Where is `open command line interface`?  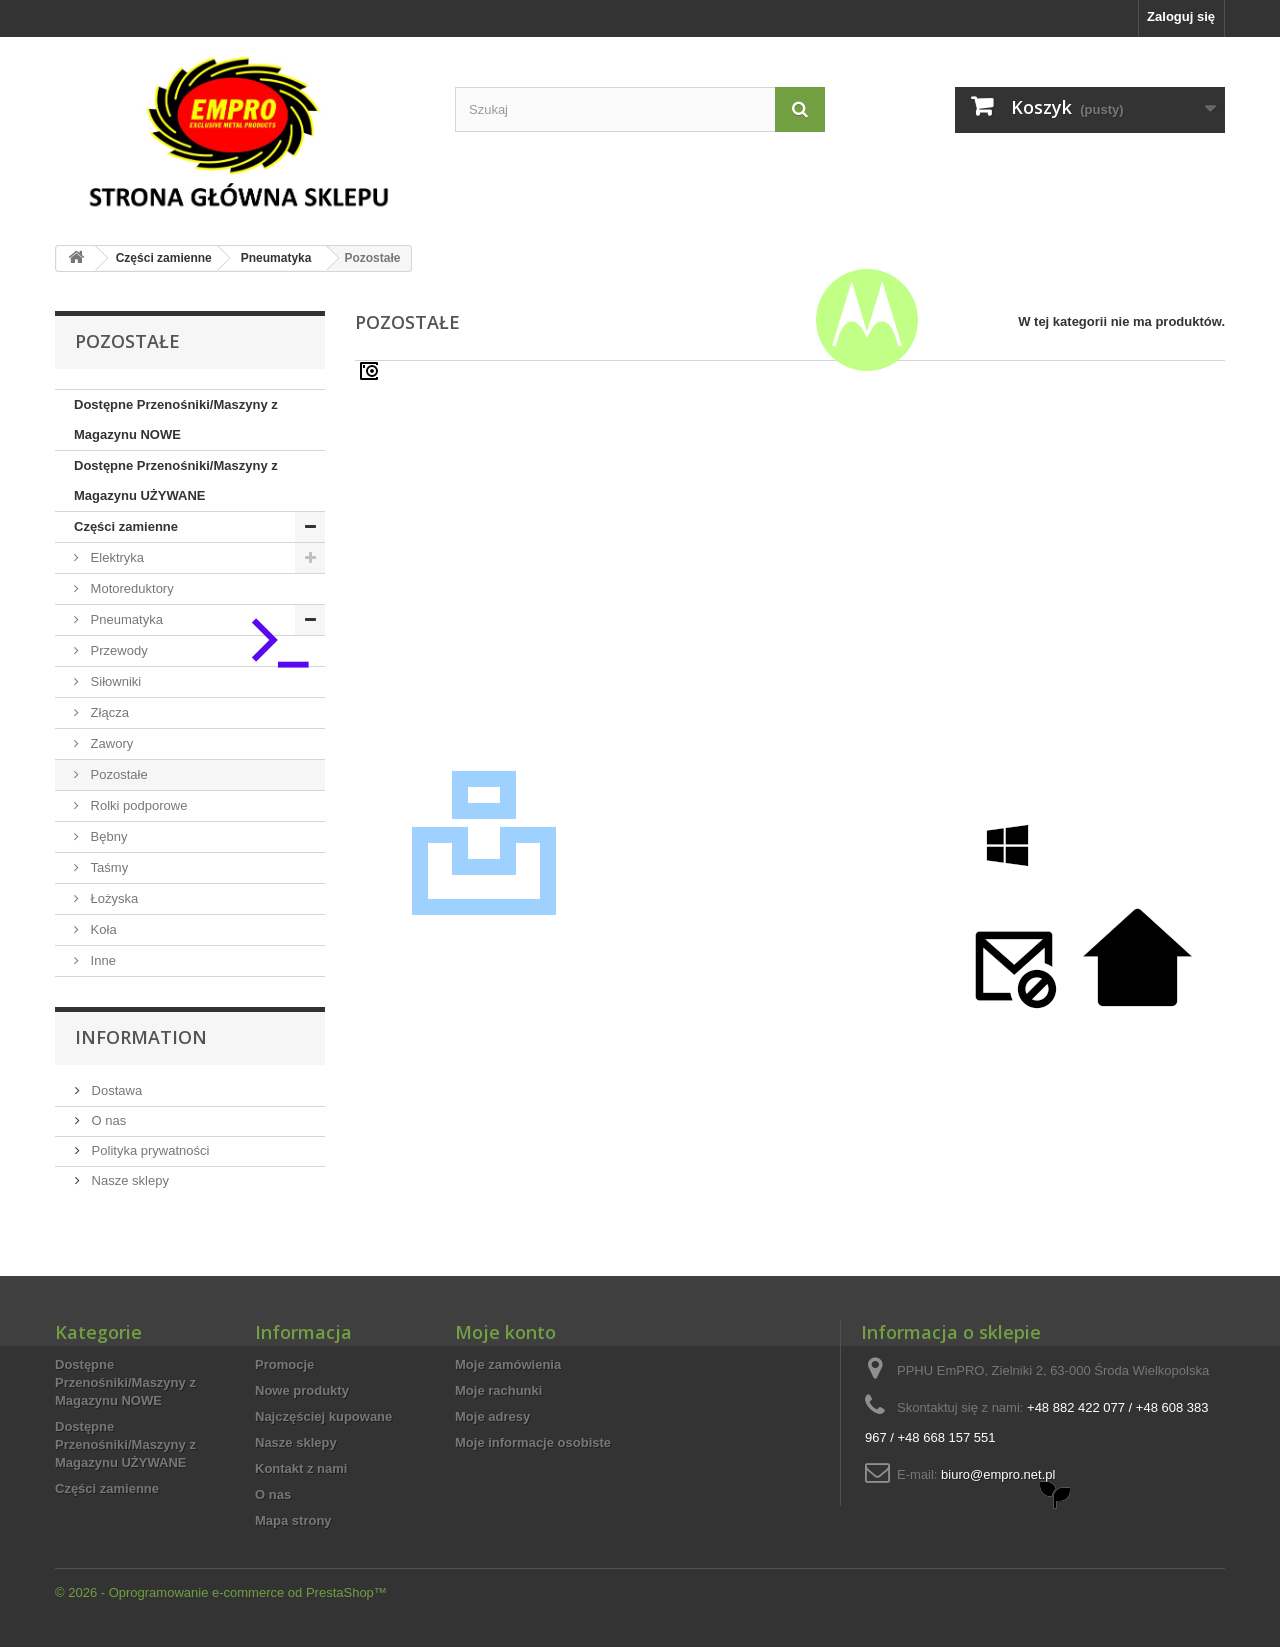 open command line interface is located at coordinates (281, 640).